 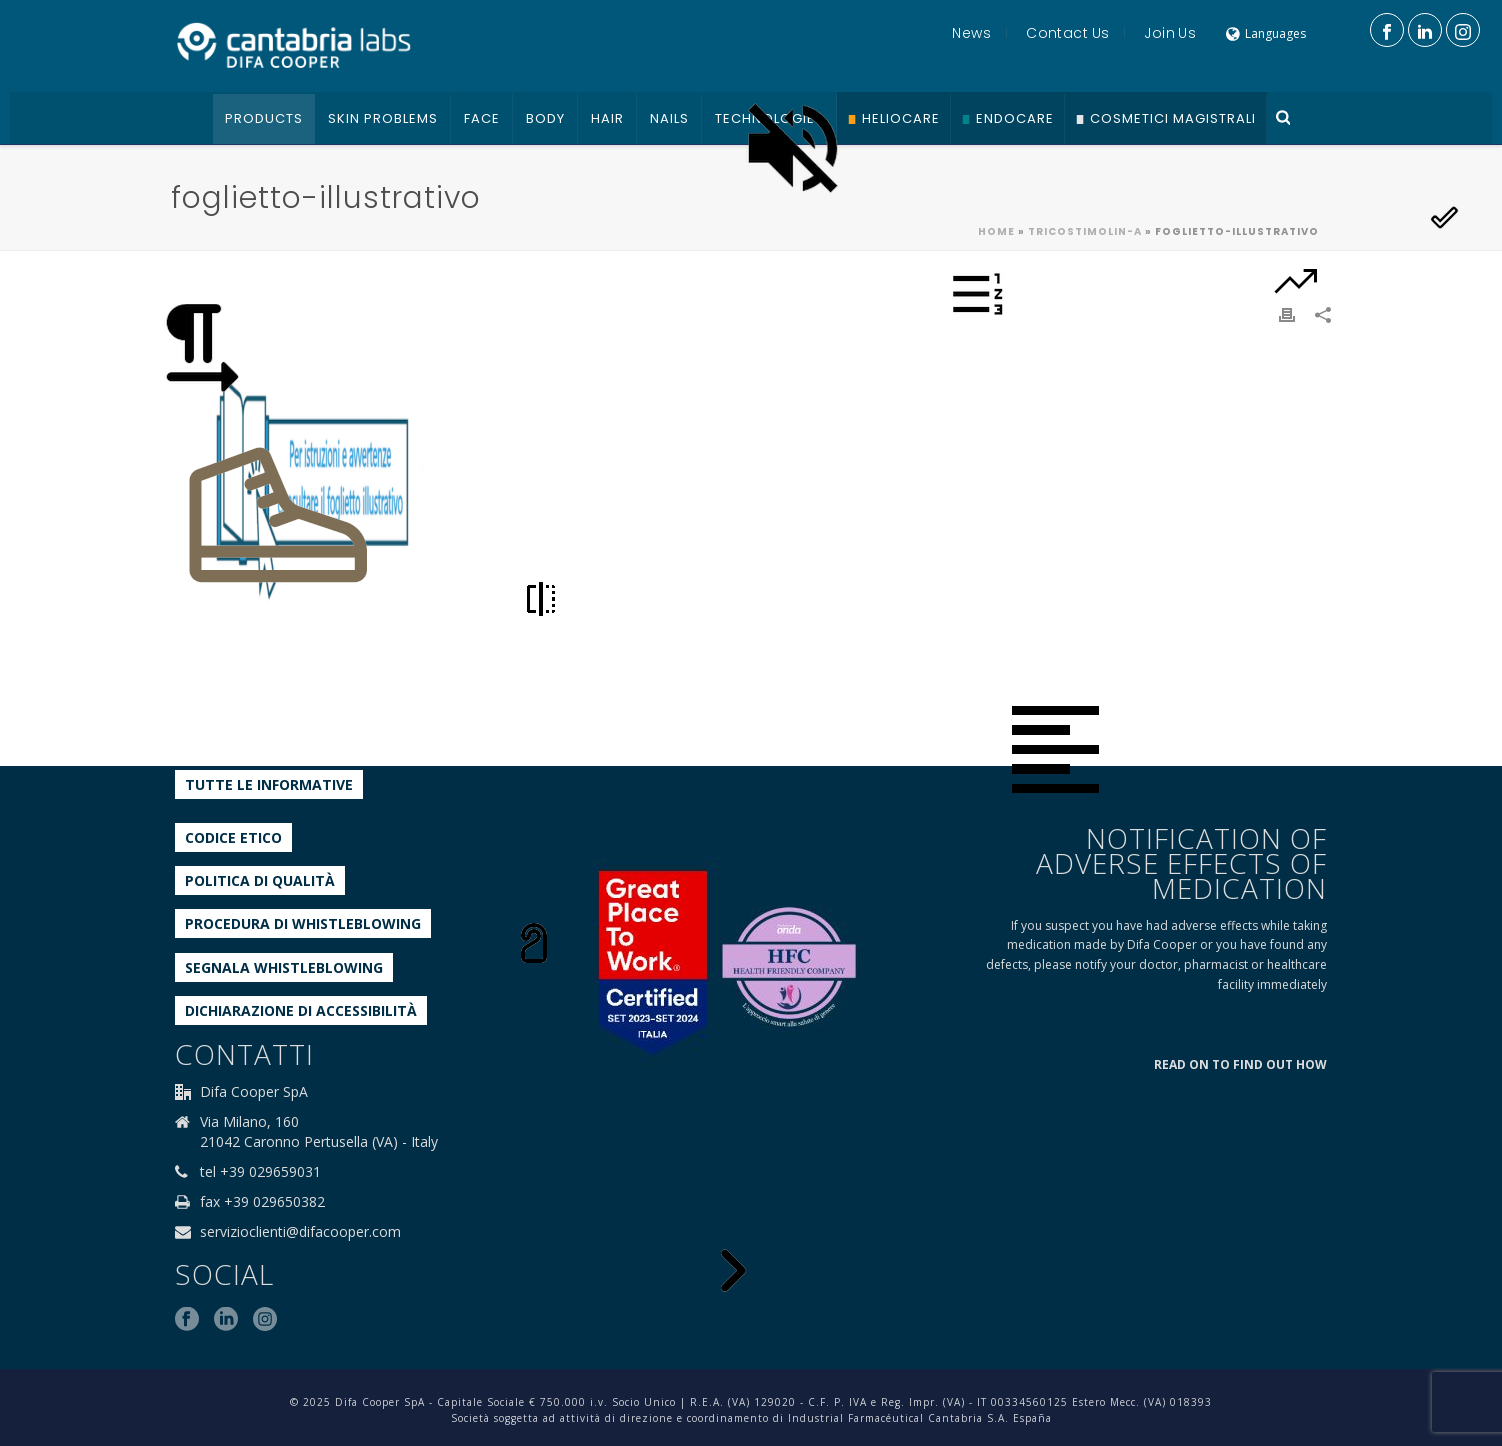 What do you see at coordinates (198, 349) in the screenshot?
I see `set text direction to left-to-right` at bounding box center [198, 349].